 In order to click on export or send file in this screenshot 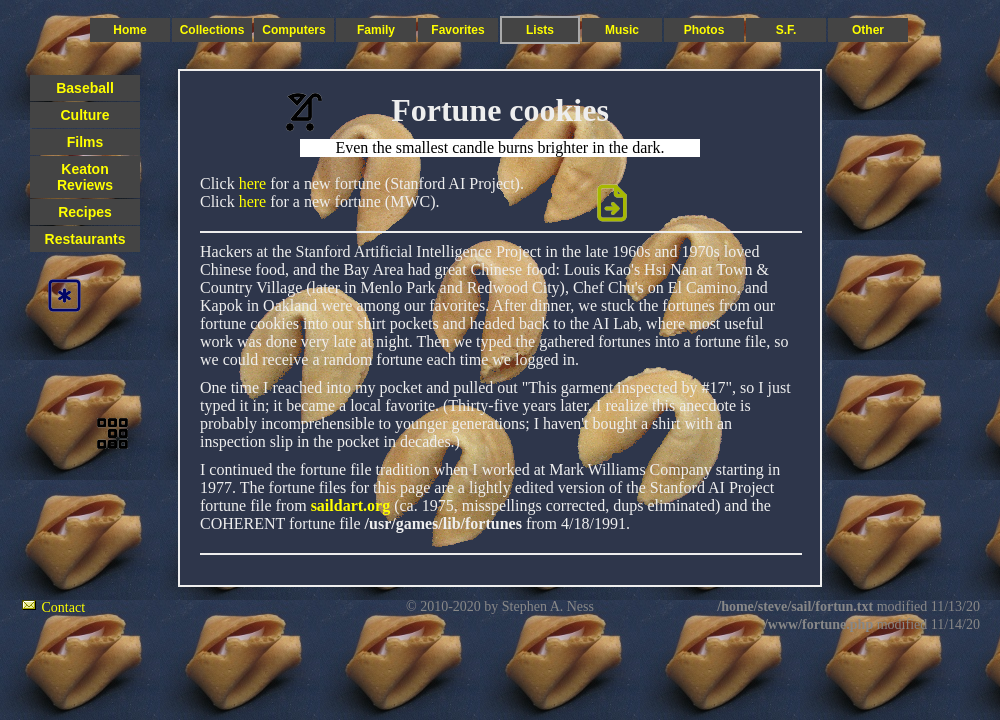, I will do `click(612, 203)`.